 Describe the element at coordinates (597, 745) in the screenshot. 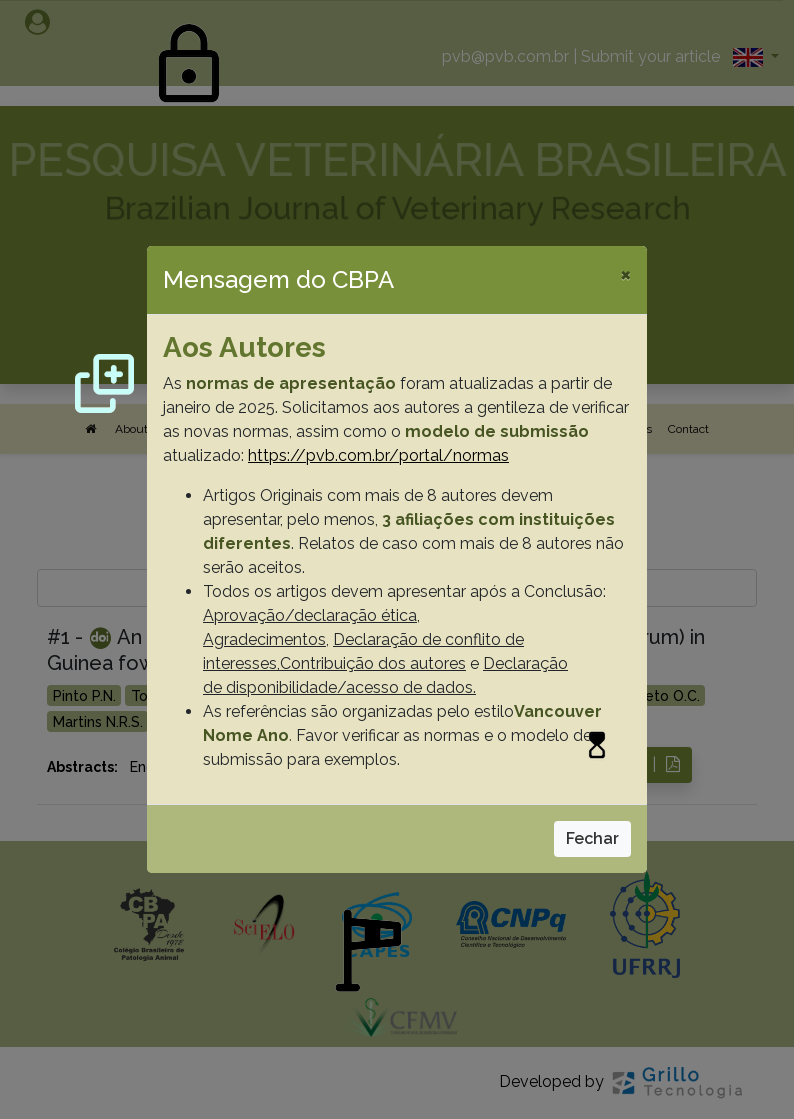

I see `indicates loading or processing in progress` at that location.